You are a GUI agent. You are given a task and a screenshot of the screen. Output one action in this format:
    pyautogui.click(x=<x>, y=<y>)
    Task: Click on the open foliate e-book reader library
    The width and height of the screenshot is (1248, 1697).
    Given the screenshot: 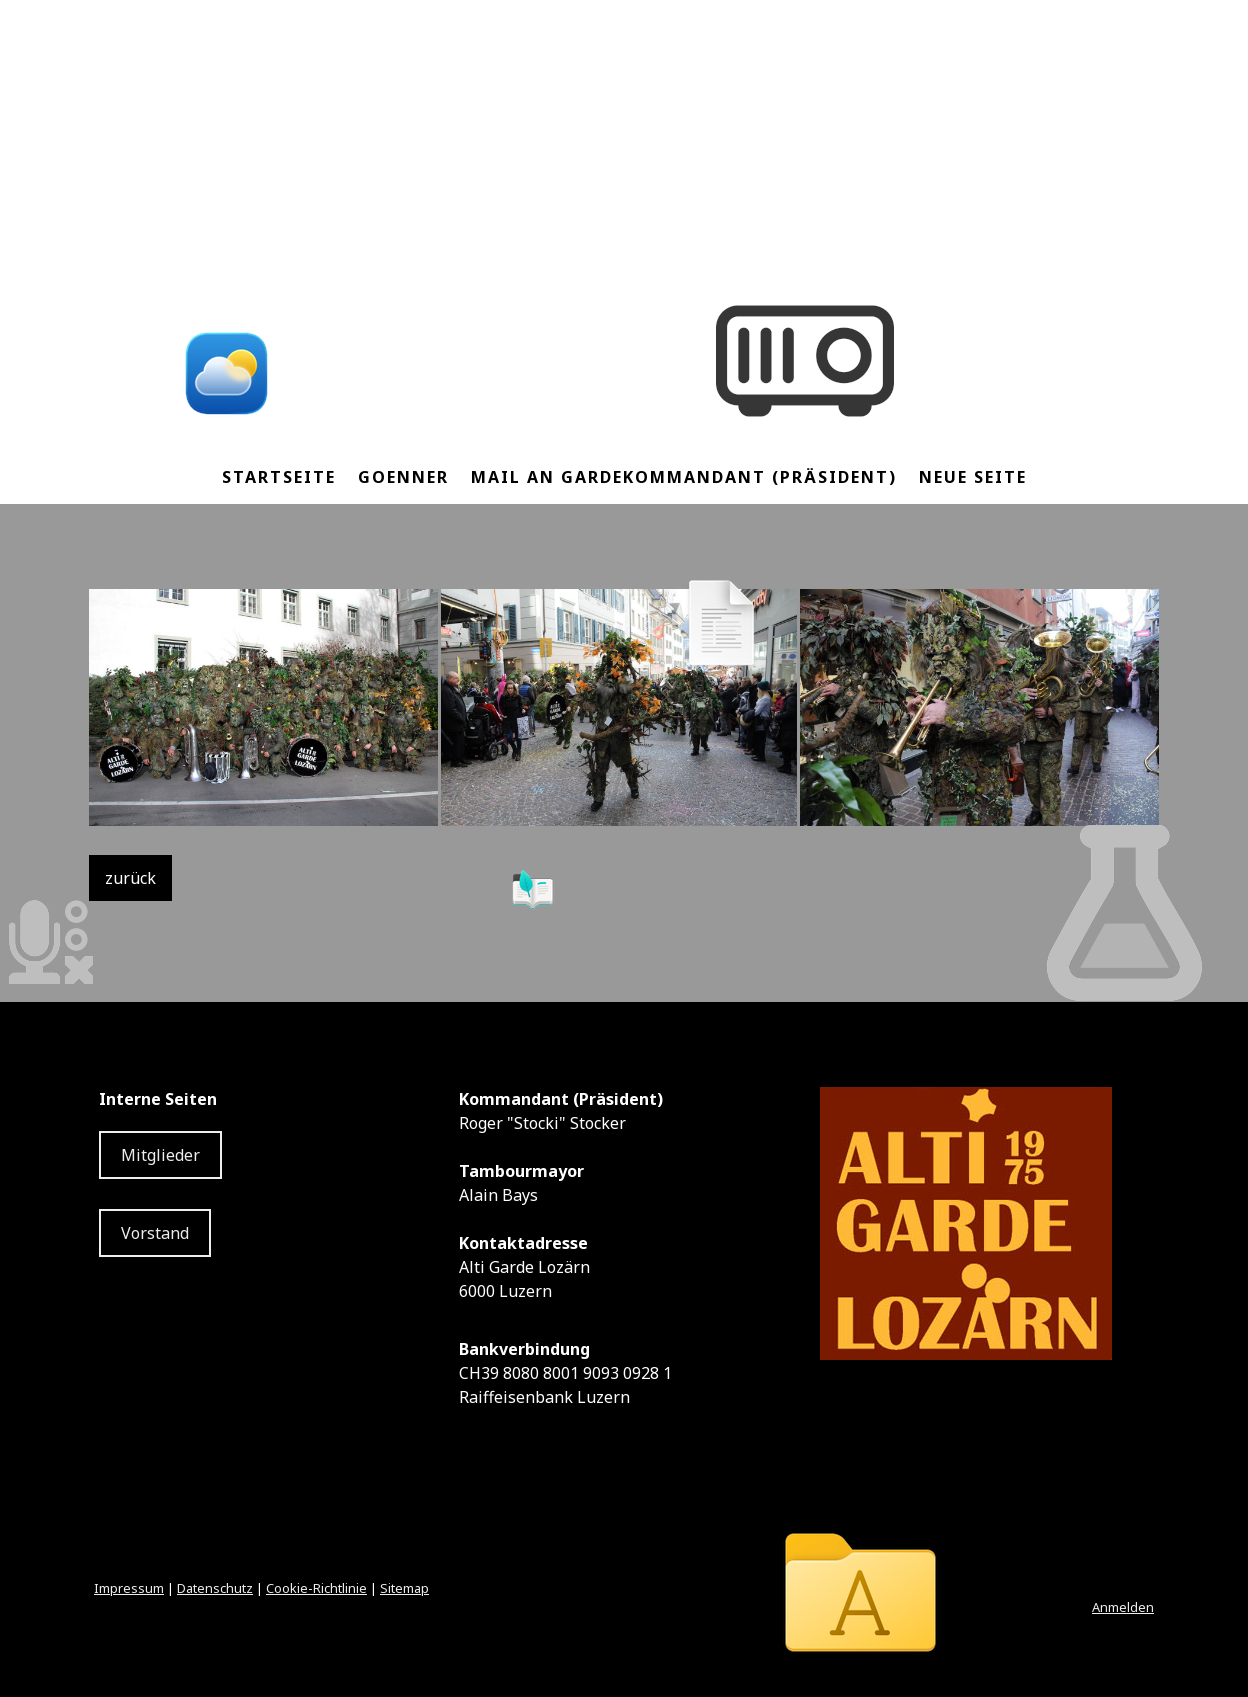 What is the action you would take?
    pyautogui.click(x=532, y=890)
    